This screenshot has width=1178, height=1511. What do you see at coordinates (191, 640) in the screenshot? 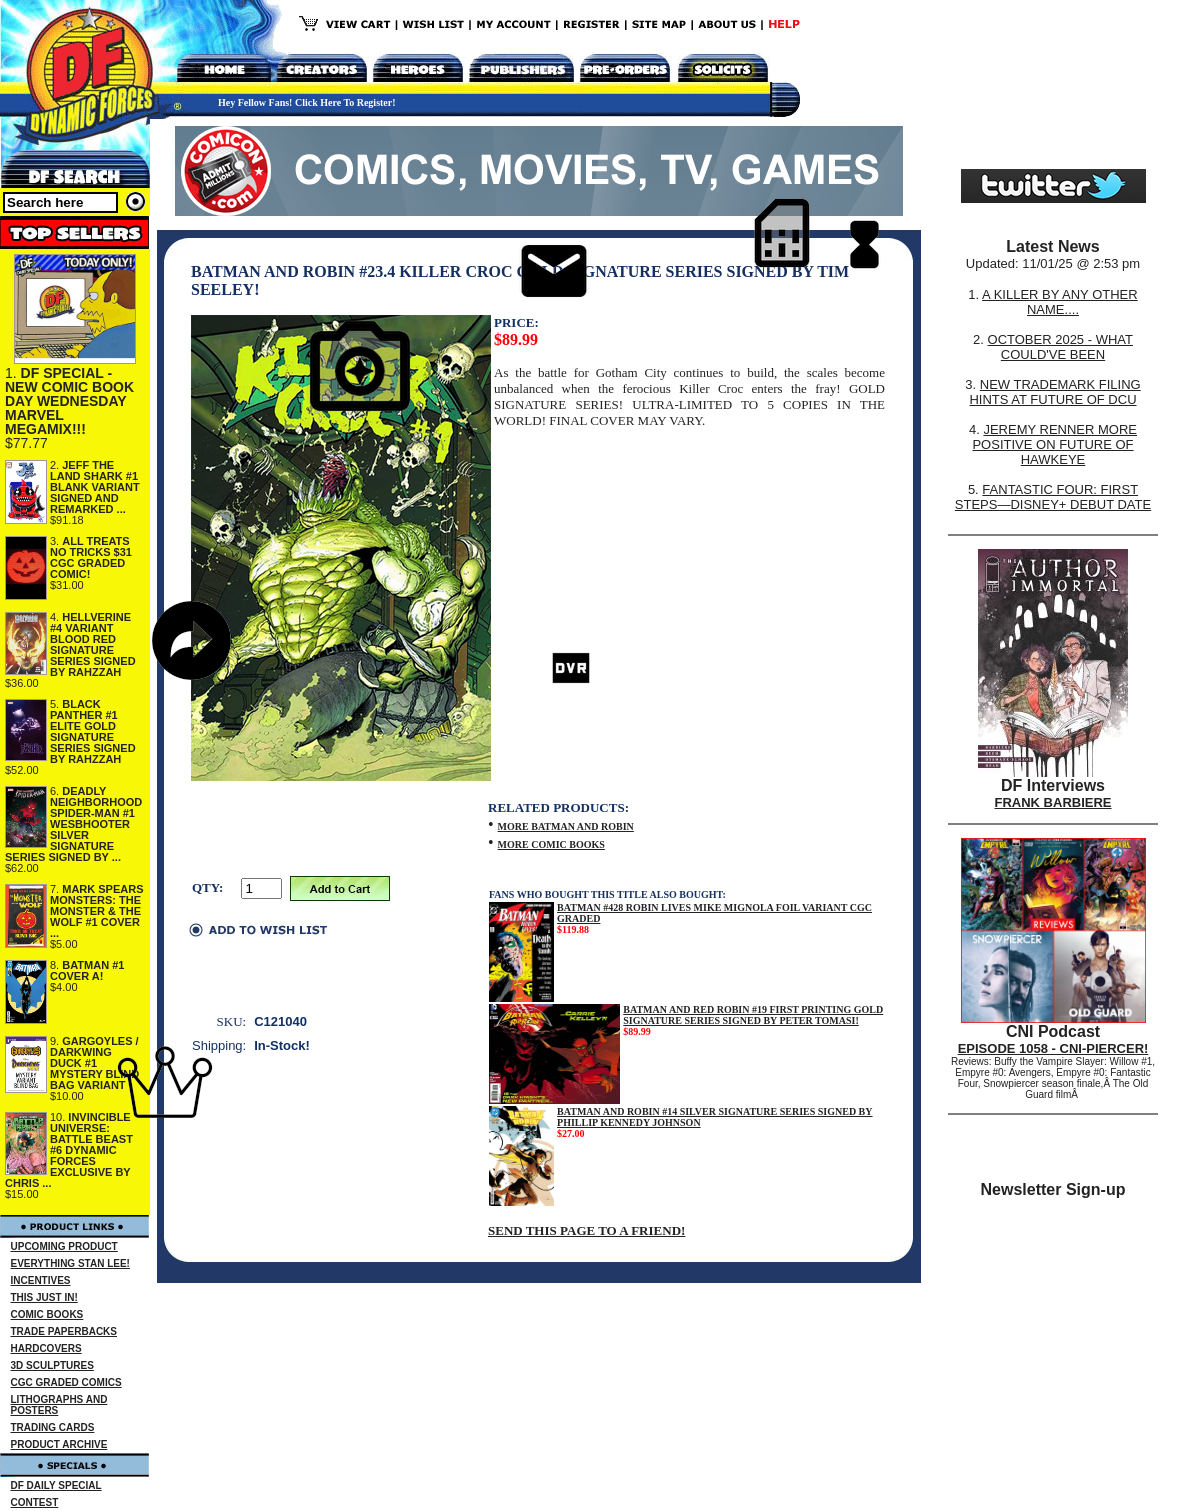
I see `forward or share content` at bounding box center [191, 640].